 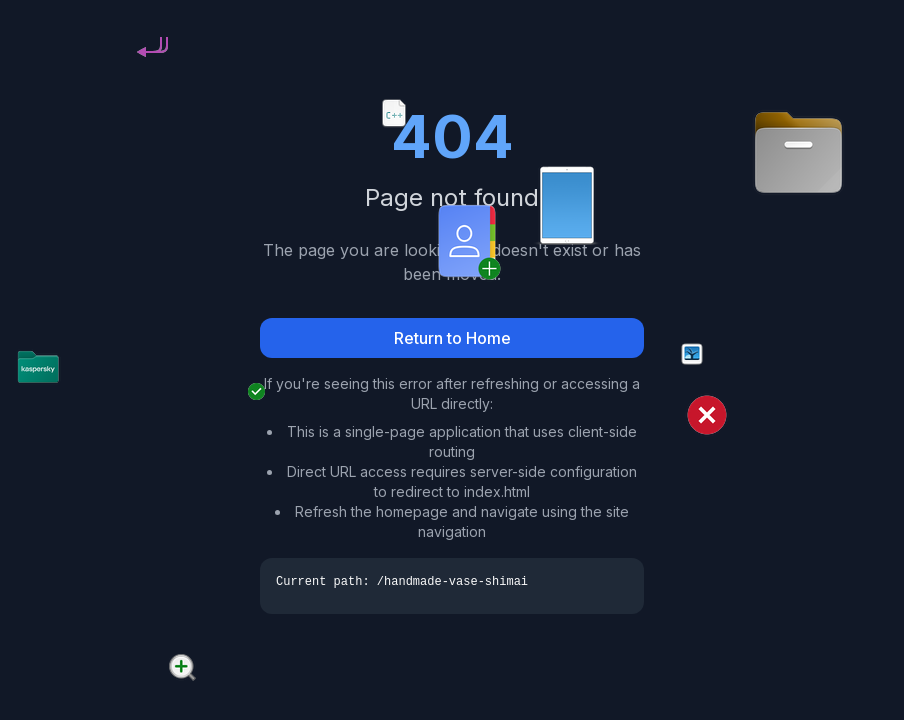 What do you see at coordinates (152, 45) in the screenshot?
I see `reply to all recipients in an email thread` at bounding box center [152, 45].